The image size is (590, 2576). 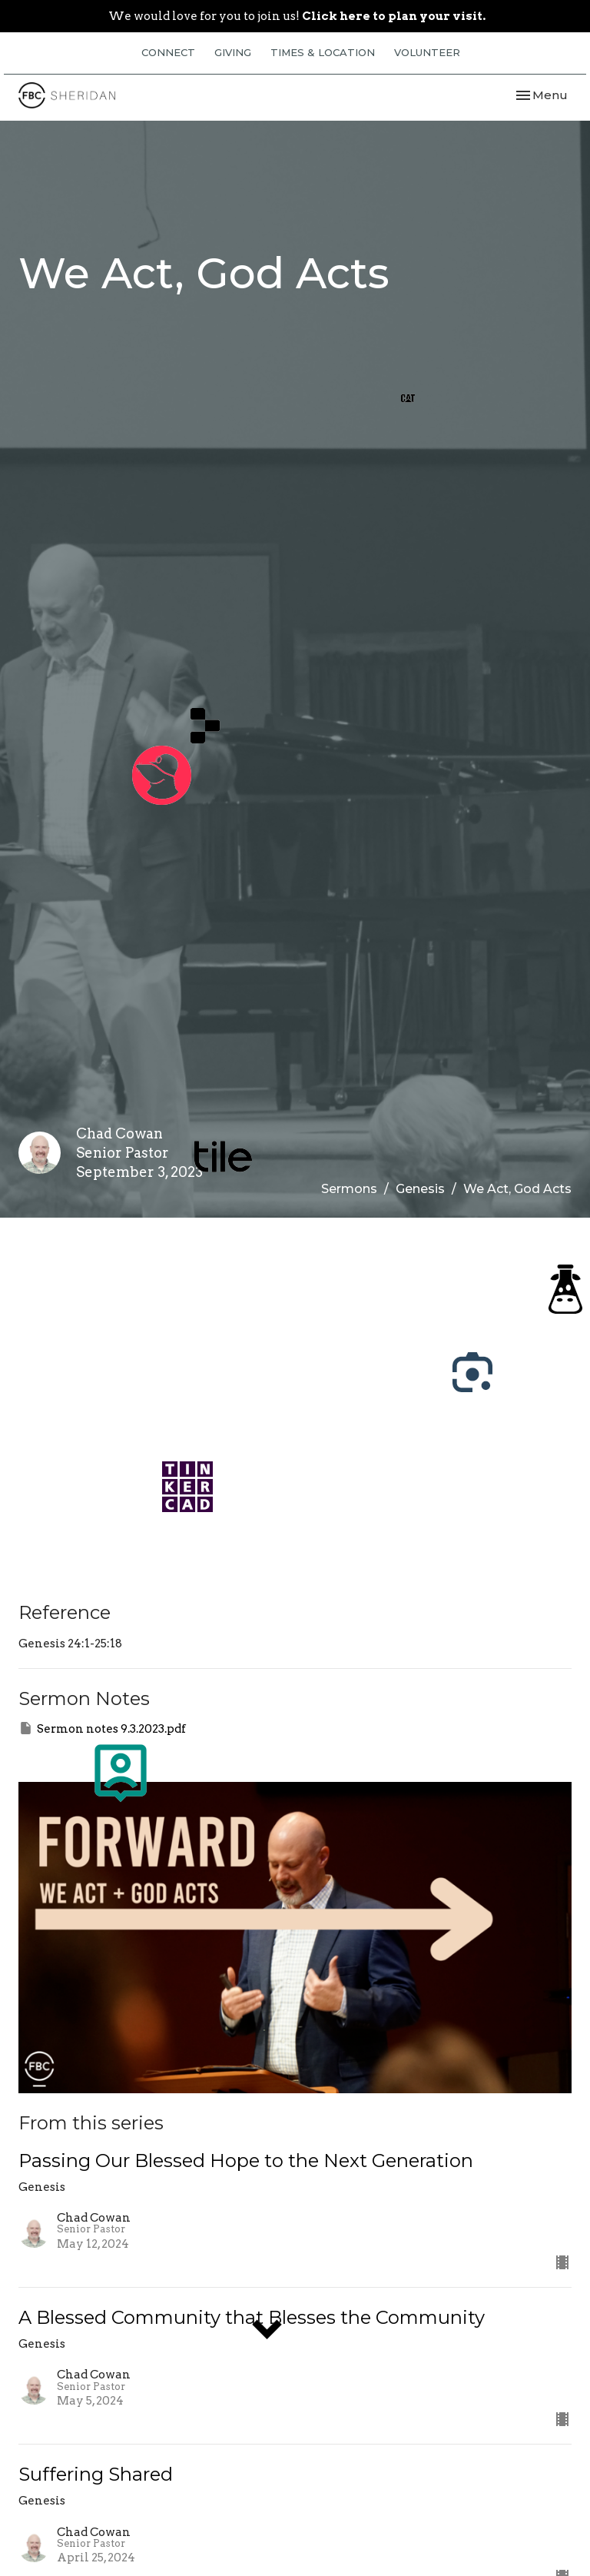 What do you see at coordinates (472, 1372) in the screenshot?
I see `open google lens to search with your camera` at bounding box center [472, 1372].